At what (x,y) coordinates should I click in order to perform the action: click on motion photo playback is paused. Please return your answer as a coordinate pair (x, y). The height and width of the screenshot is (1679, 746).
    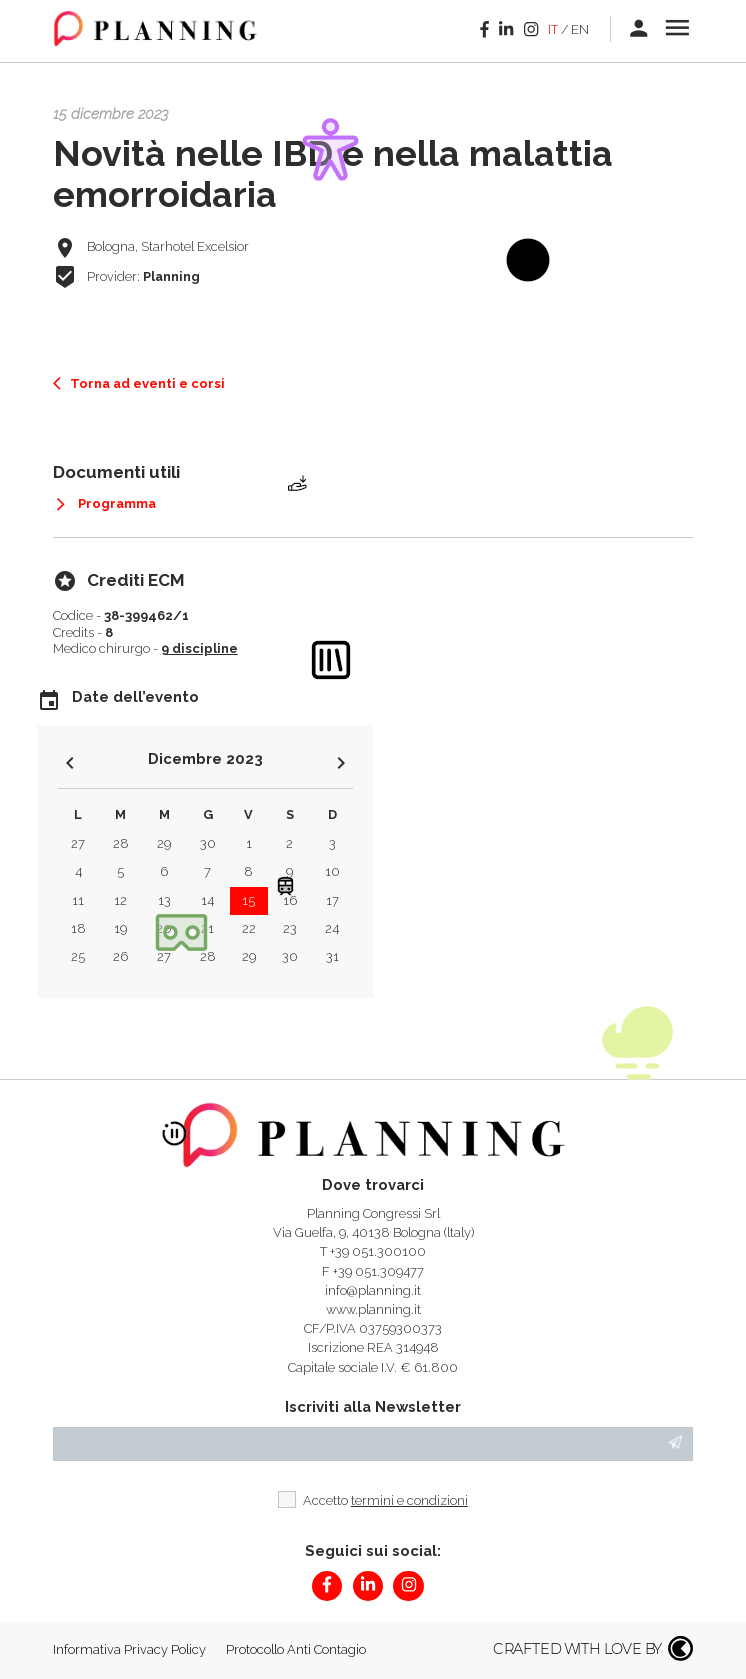
    Looking at the image, I should click on (174, 1133).